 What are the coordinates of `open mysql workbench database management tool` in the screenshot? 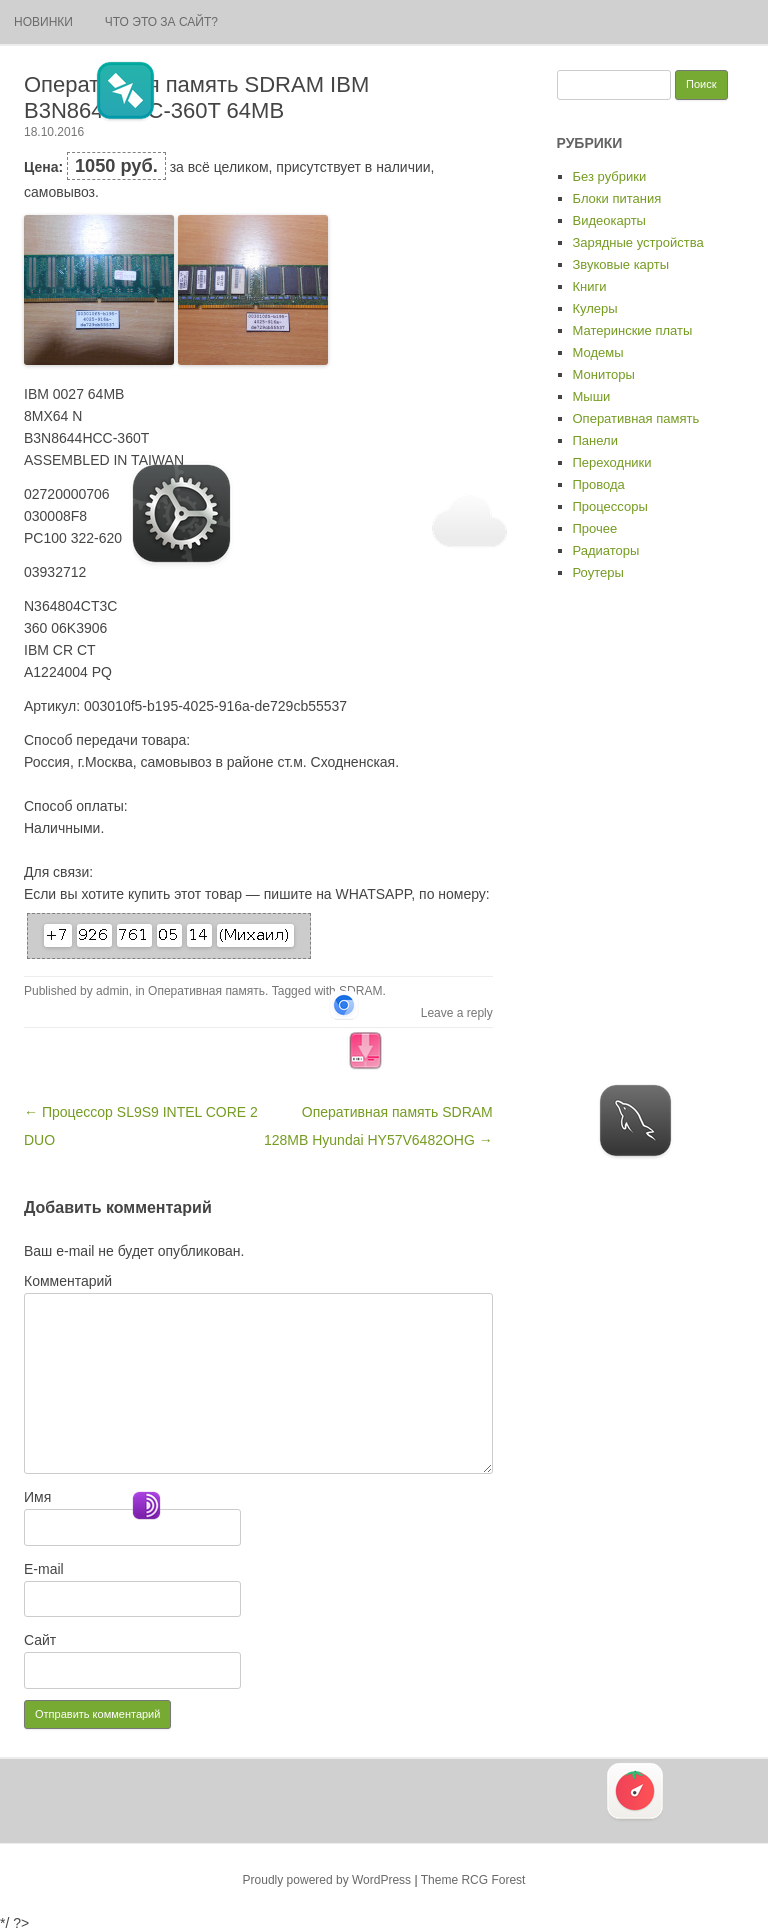 It's located at (635, 1120).